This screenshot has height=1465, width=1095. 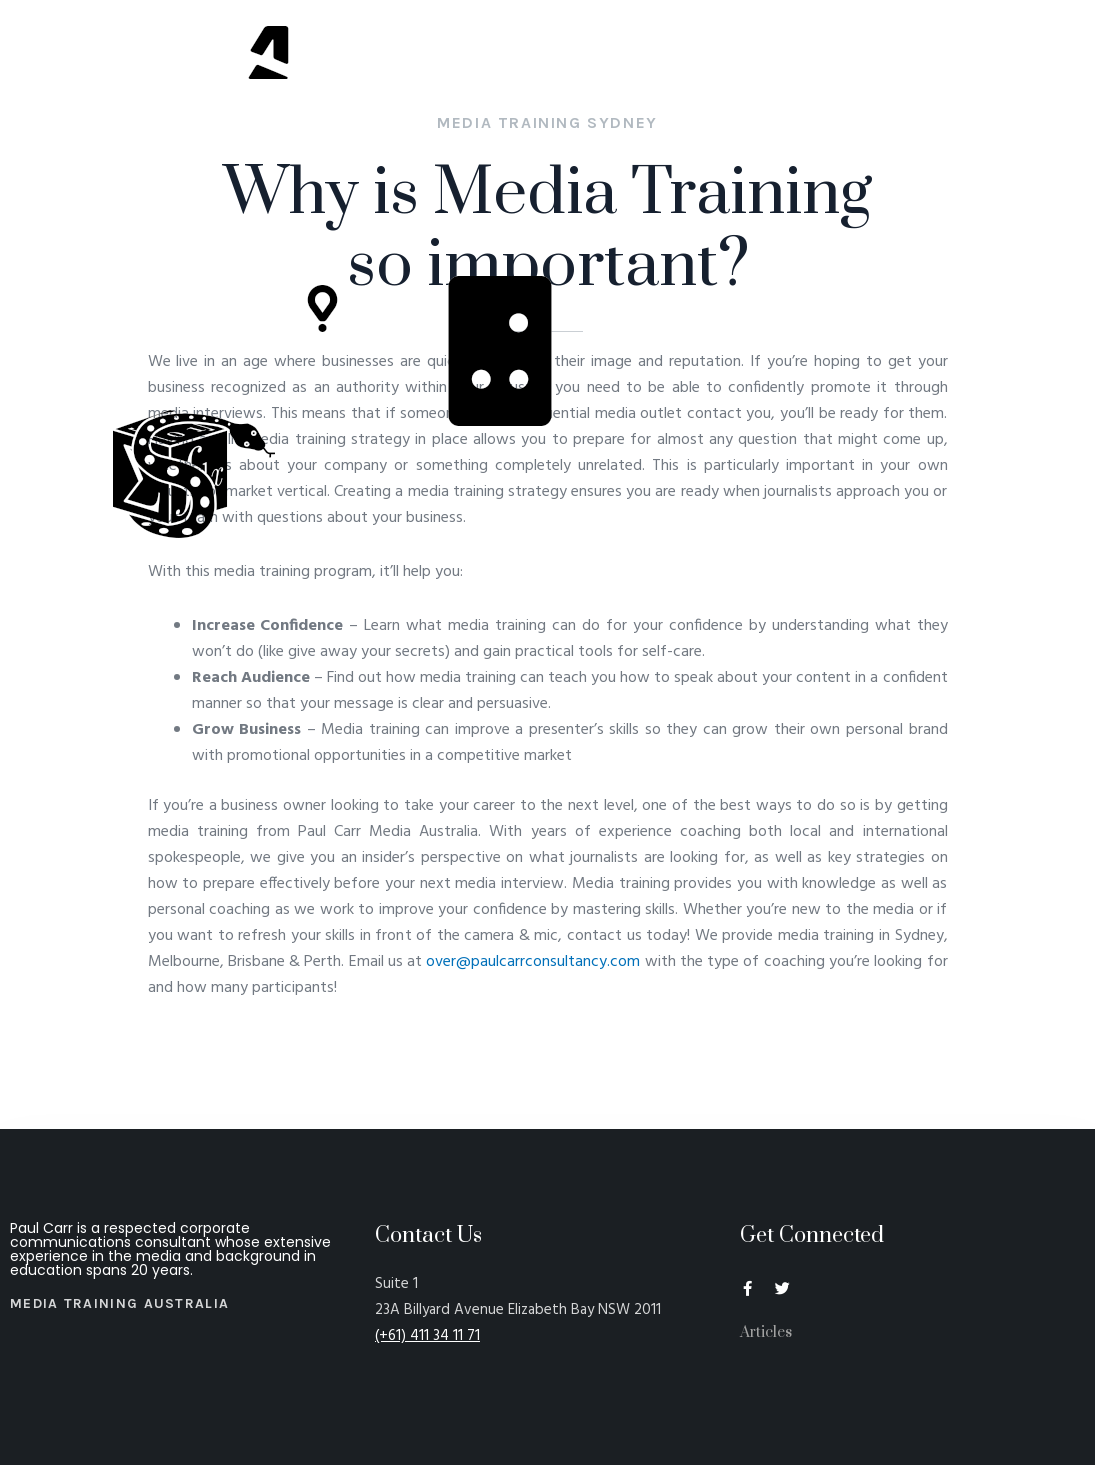 I want to click on sympy python library logo, so click(x=194, y=474).